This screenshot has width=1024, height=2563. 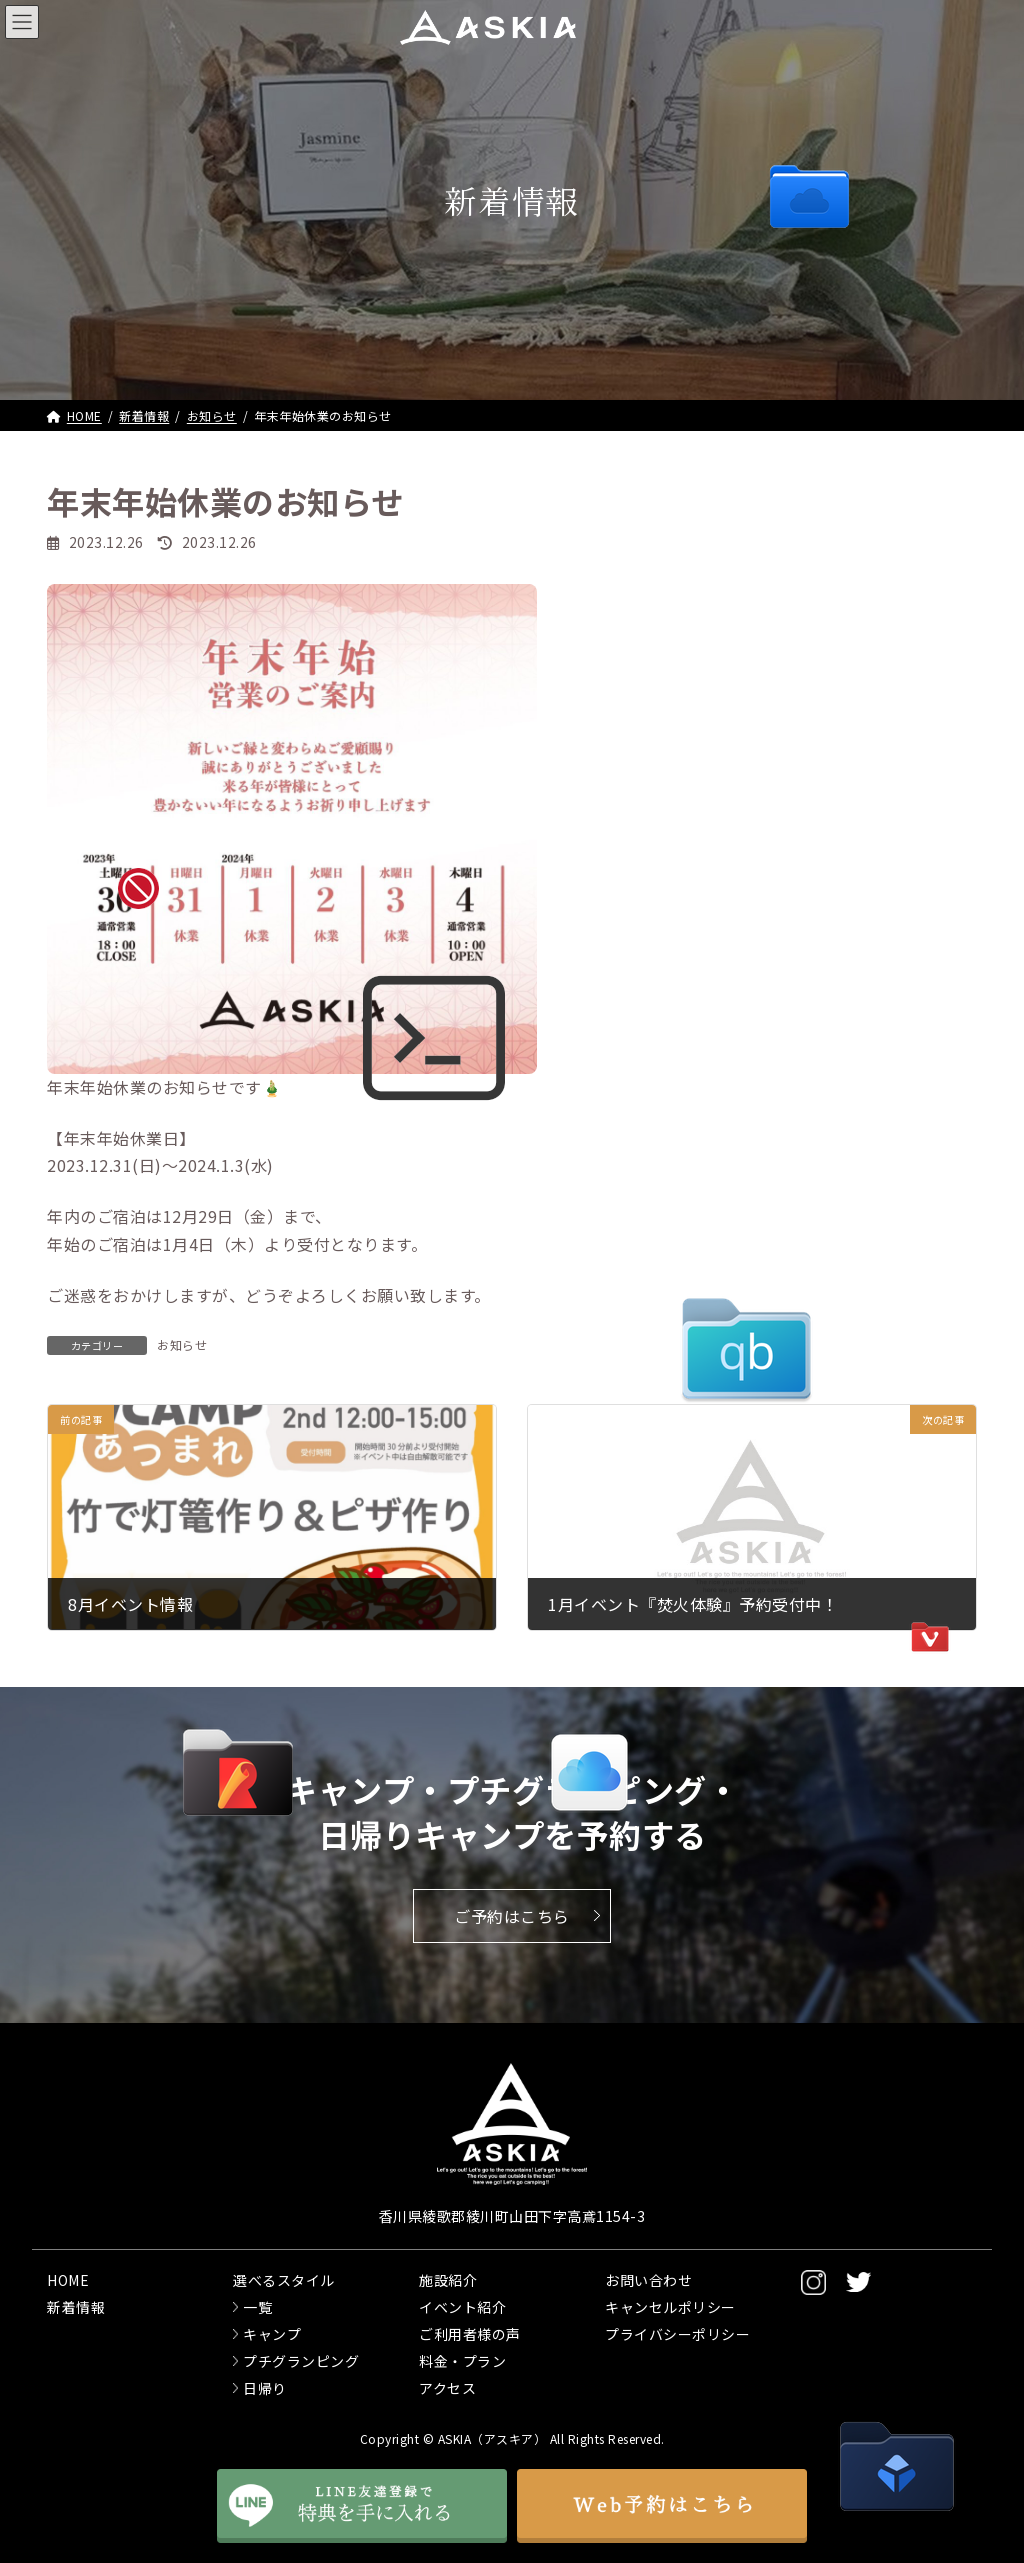 I want to click on open qbittorrent downloads folder, so click(x=746, y=1352).